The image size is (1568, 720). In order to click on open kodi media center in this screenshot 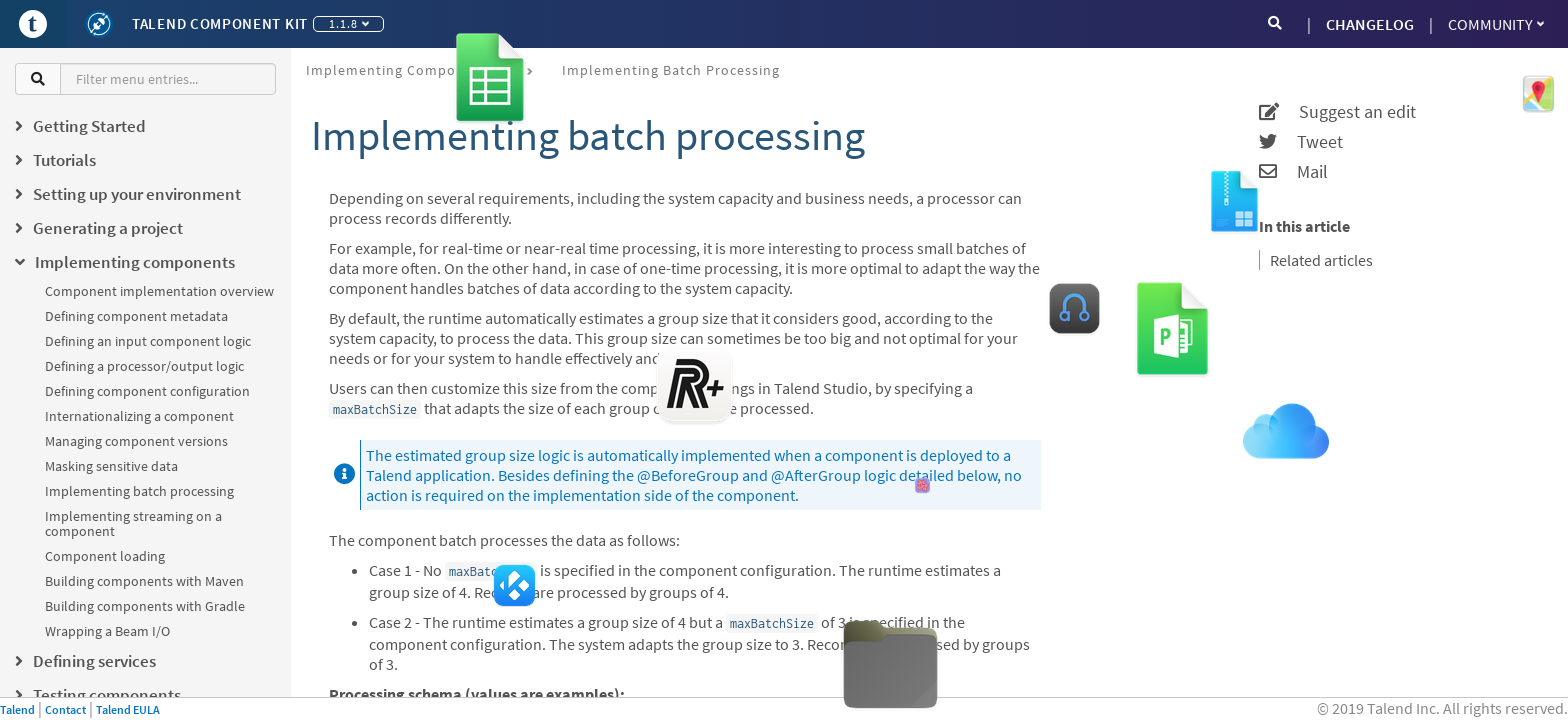, I will do `click(514, 585)`.